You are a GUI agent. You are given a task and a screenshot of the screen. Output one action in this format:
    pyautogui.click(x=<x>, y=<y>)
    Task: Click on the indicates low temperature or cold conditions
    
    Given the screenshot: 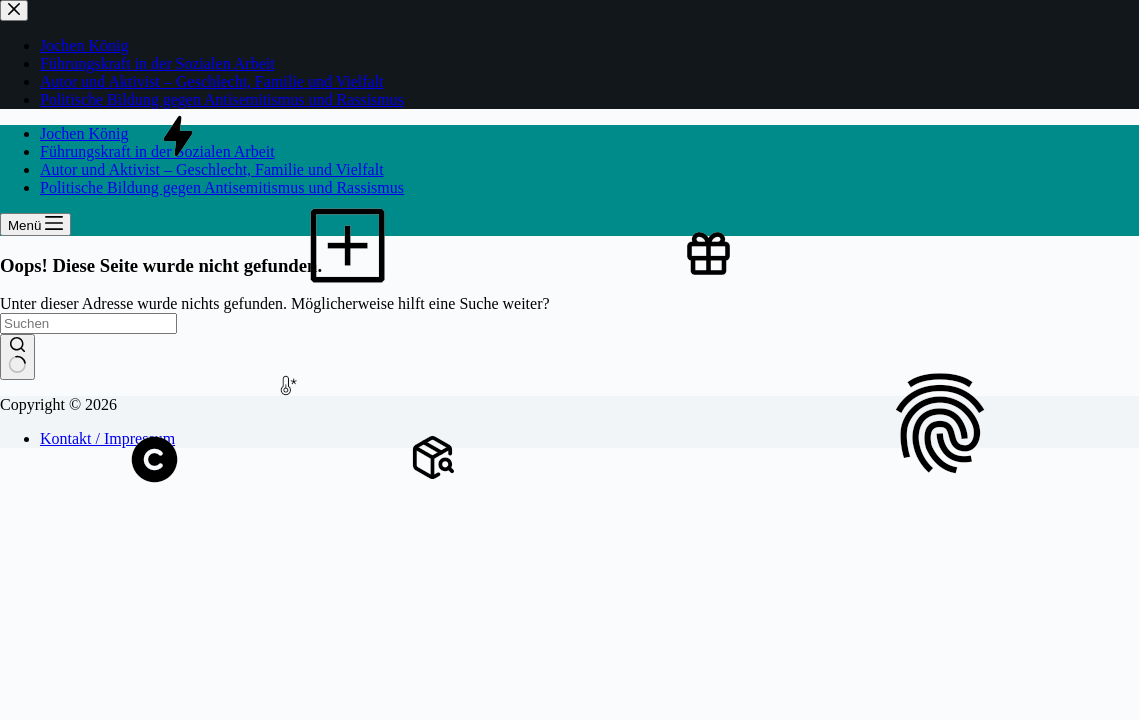 What is the action you would take?
    pyautogui.click(x=286, y=385)
    